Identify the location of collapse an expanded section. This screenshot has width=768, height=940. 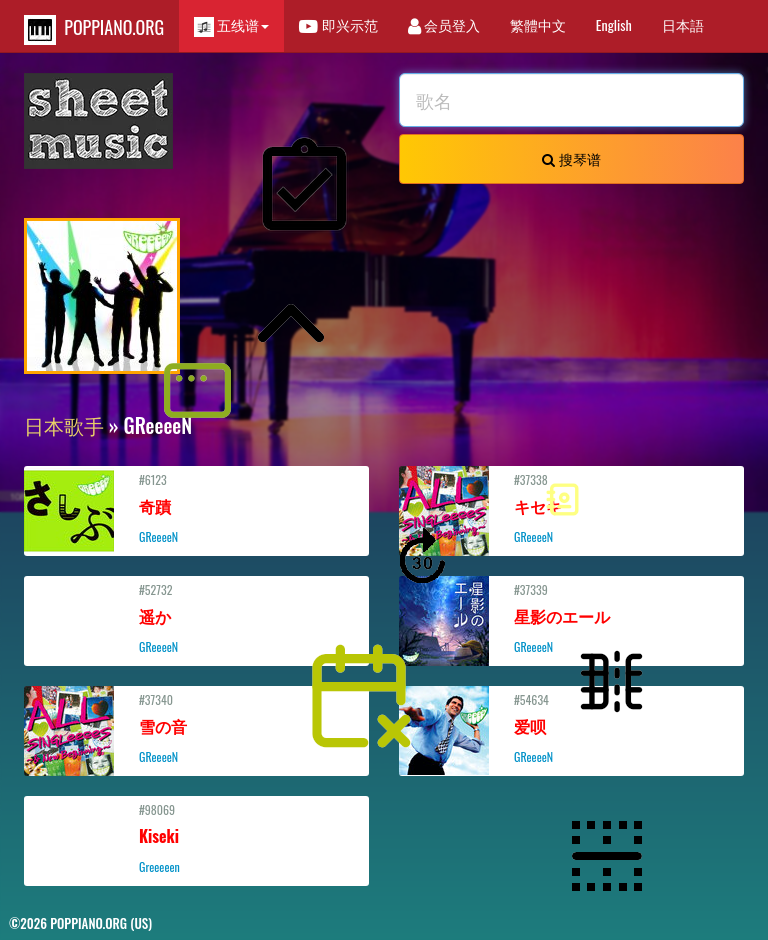
(291, 324).